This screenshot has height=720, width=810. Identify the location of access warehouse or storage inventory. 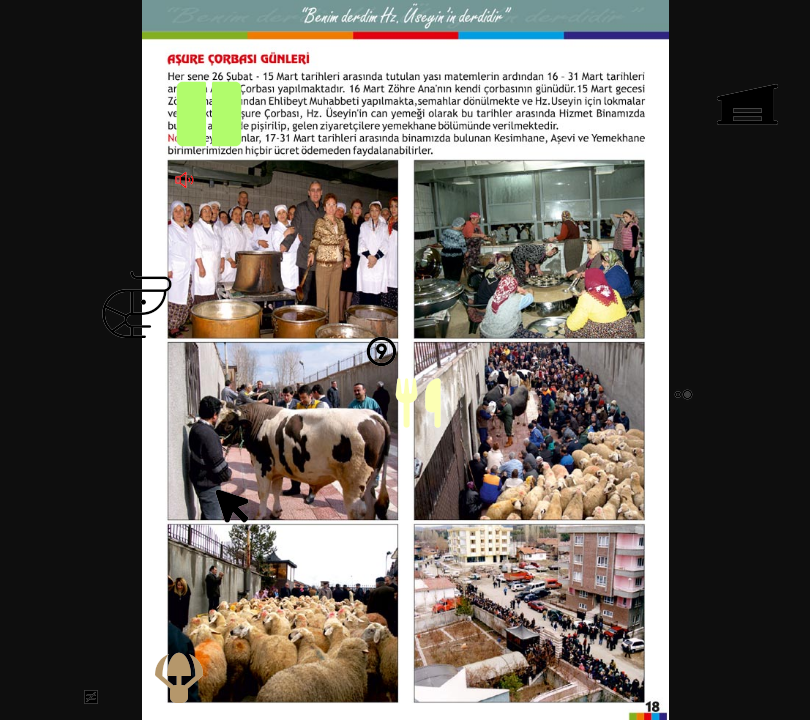
(747, 106).